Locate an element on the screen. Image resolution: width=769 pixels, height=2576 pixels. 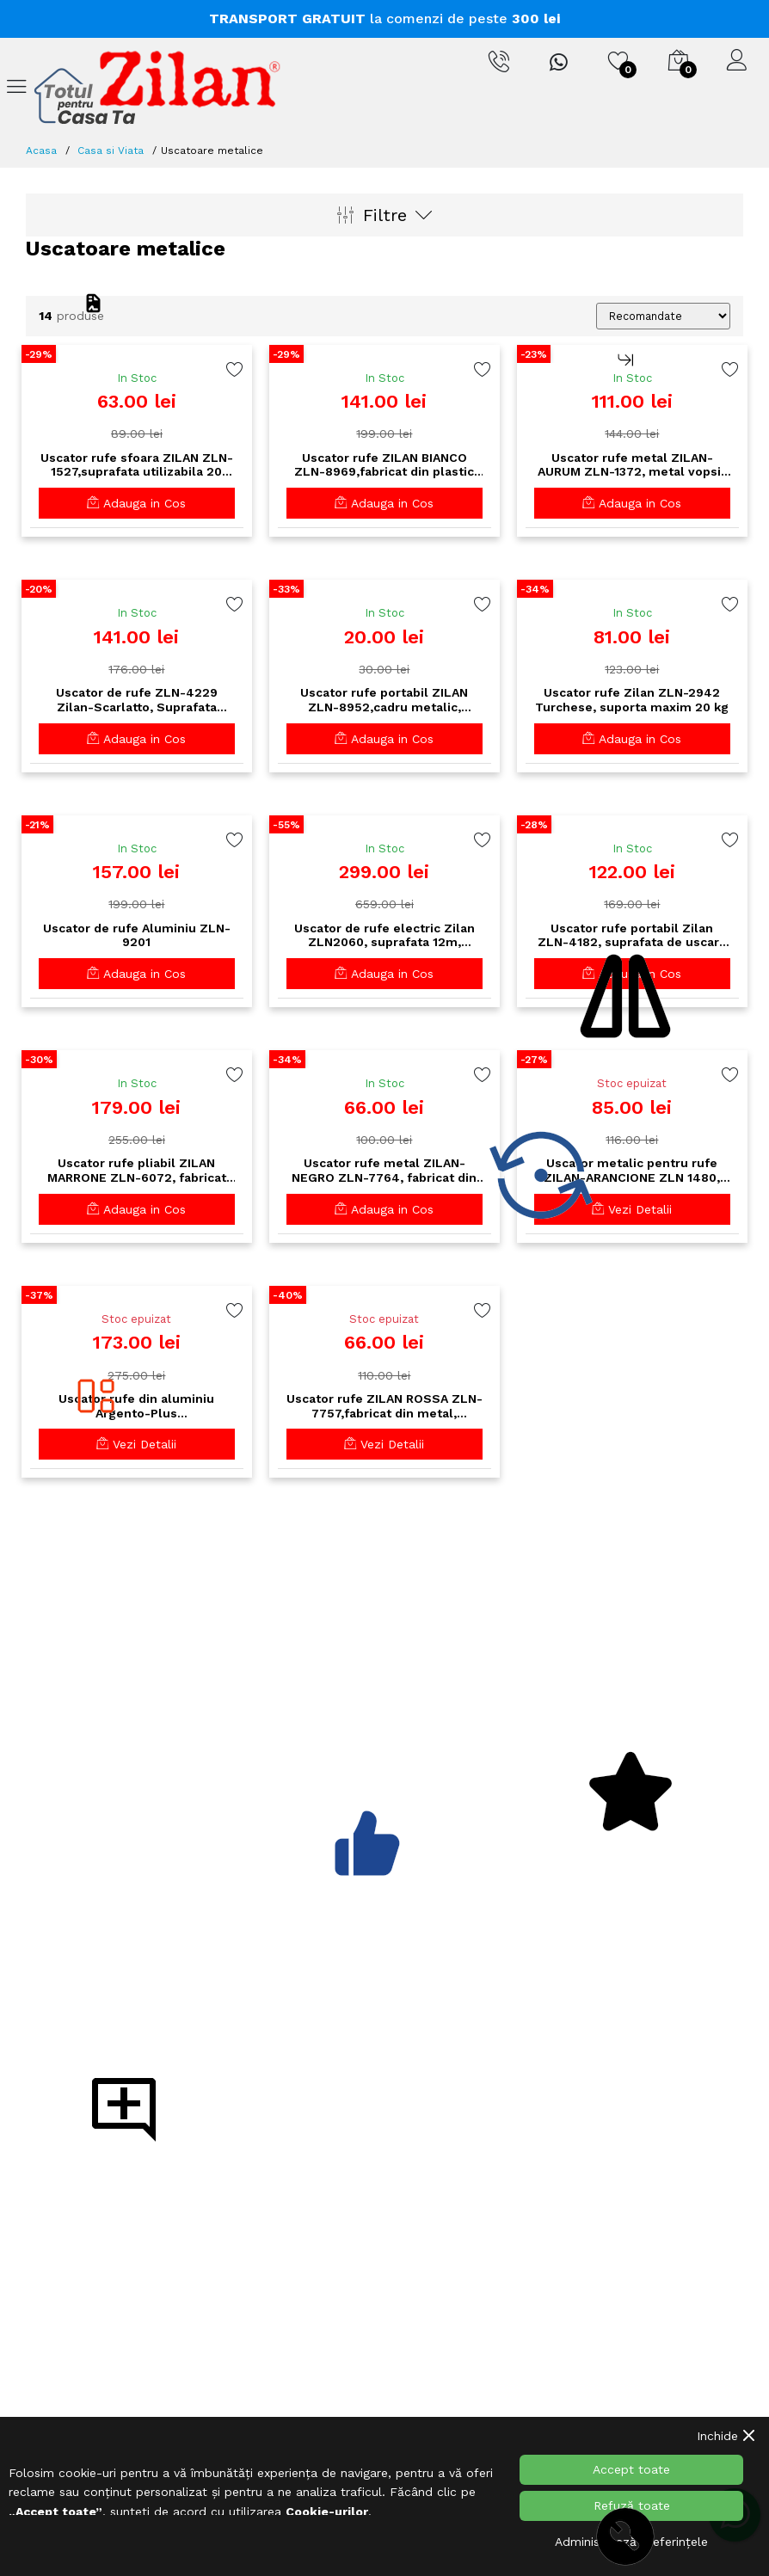
access settings or configuration options is located at coordinates (625, 2536).